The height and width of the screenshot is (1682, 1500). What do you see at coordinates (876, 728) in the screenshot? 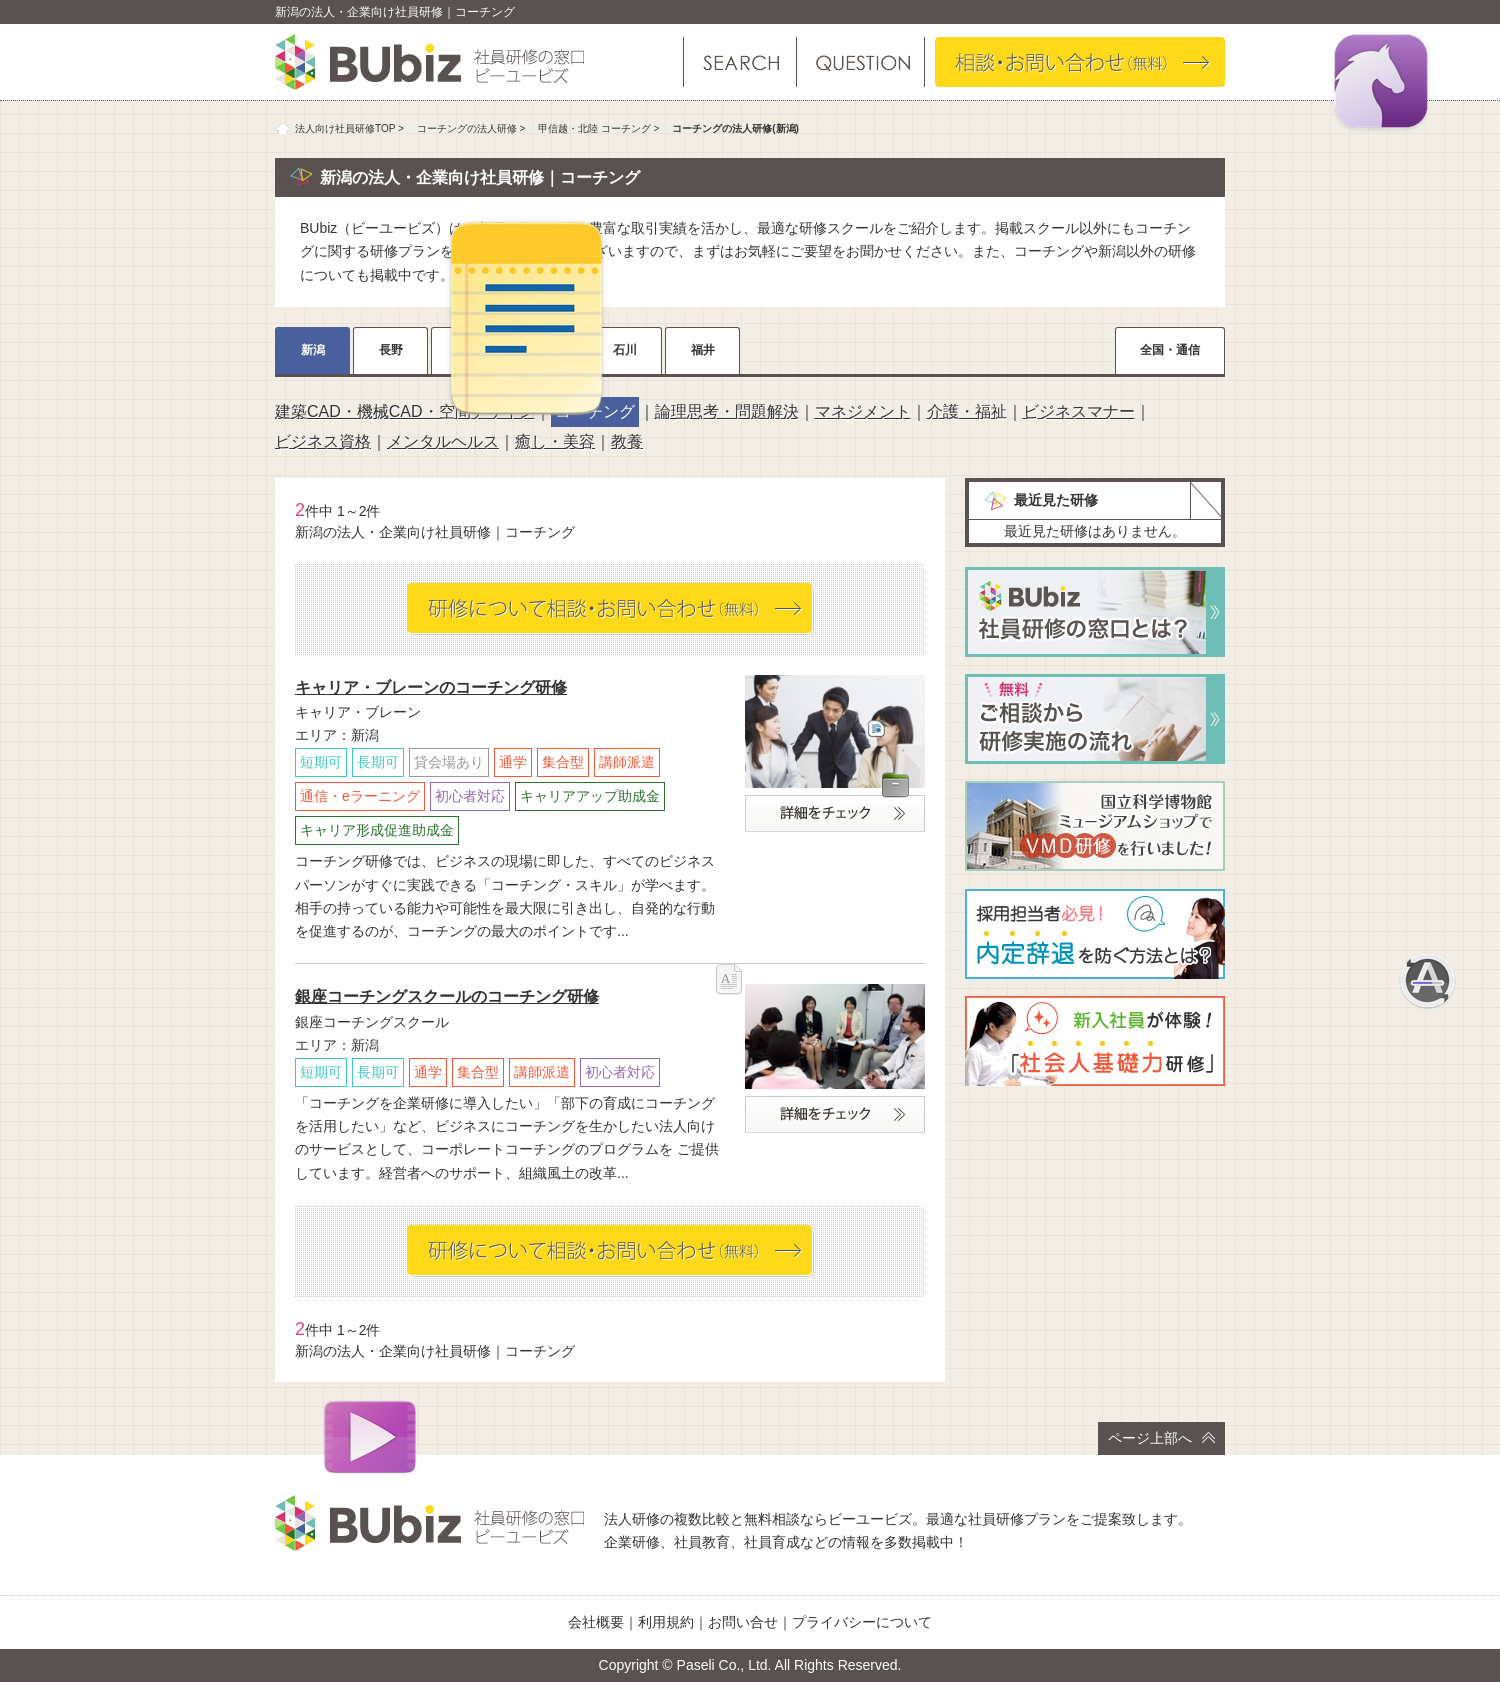
I see `open libreoffice writer for web documents` at bounding box center [876, 728].